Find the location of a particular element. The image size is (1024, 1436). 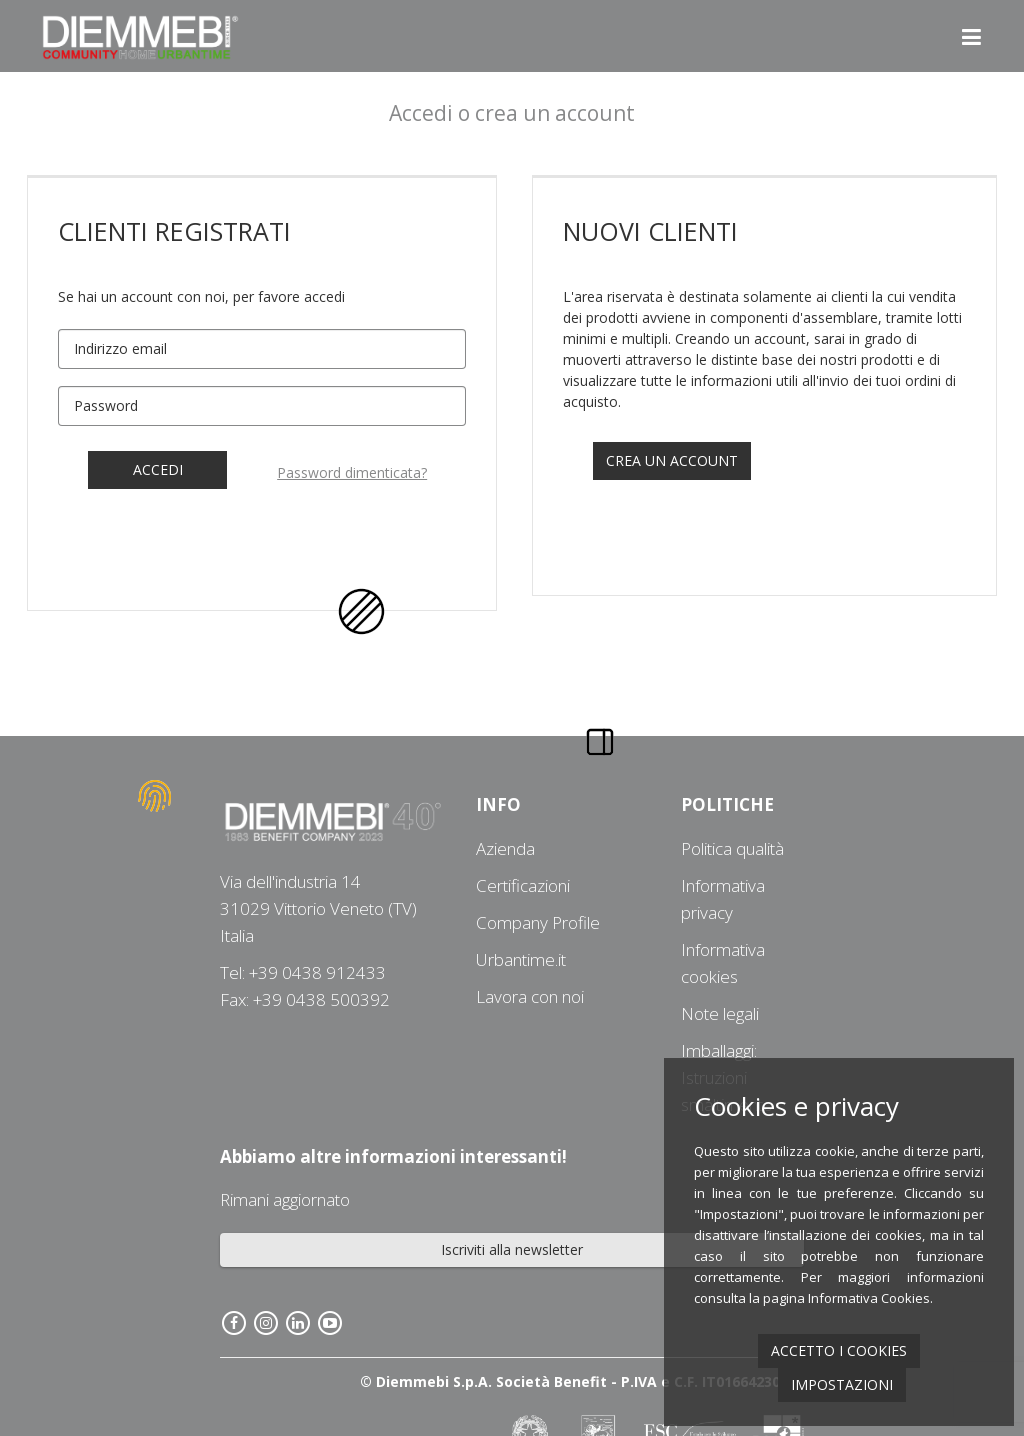

indicates a restricted or prohibited action is located at coordinates (361, 611).